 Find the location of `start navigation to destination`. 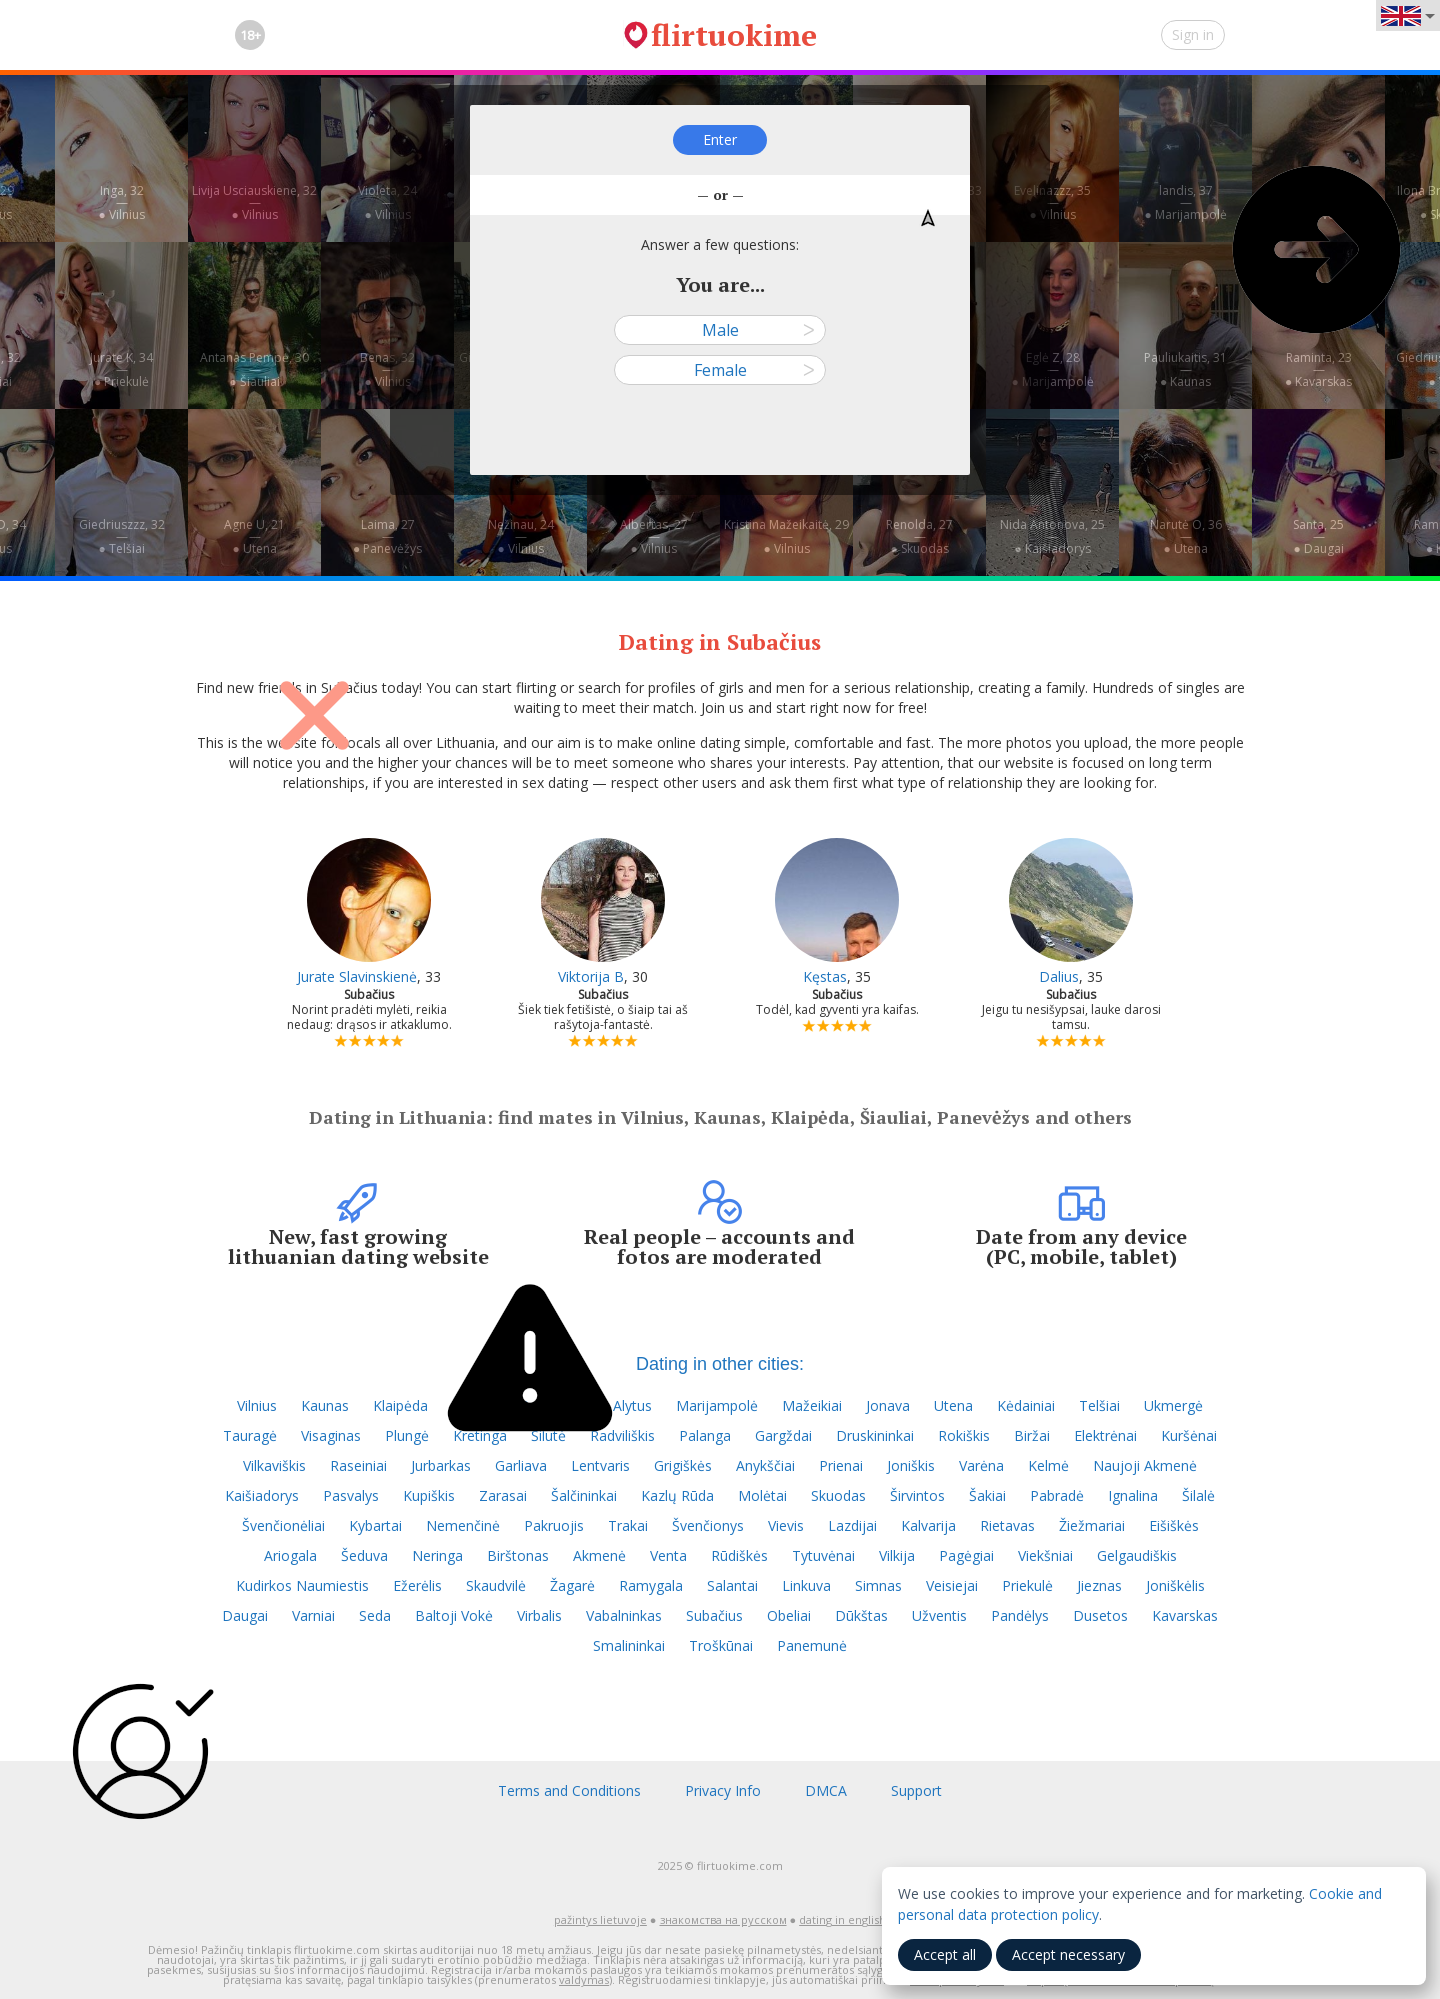

start navigation to destination is located at coordinates (928, 218).